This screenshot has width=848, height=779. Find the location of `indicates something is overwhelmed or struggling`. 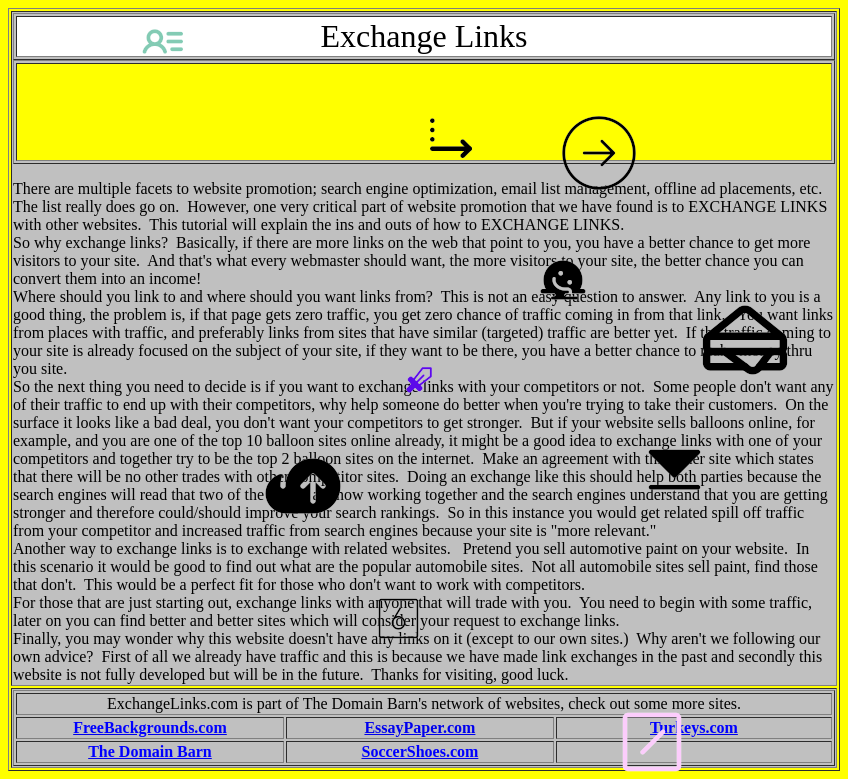

indicates something is overwhelmed or struggling is located at coordinates (563, 280).